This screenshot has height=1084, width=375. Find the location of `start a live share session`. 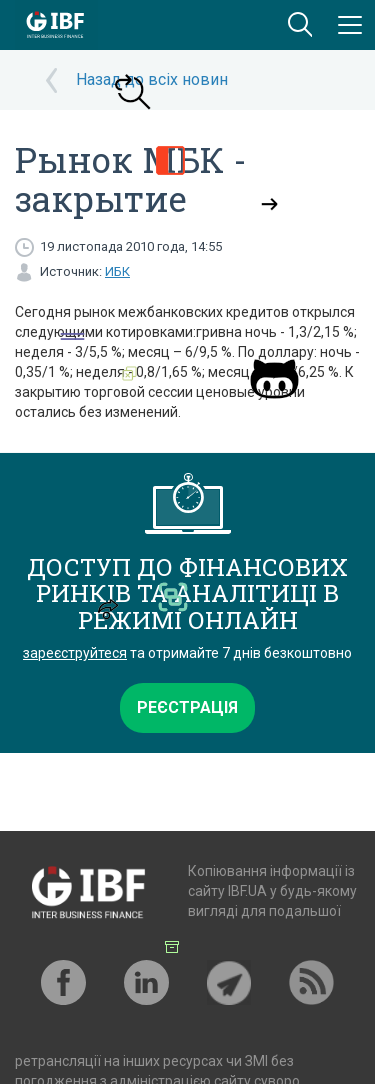

start a live share session is located at coordinates (108, 609).